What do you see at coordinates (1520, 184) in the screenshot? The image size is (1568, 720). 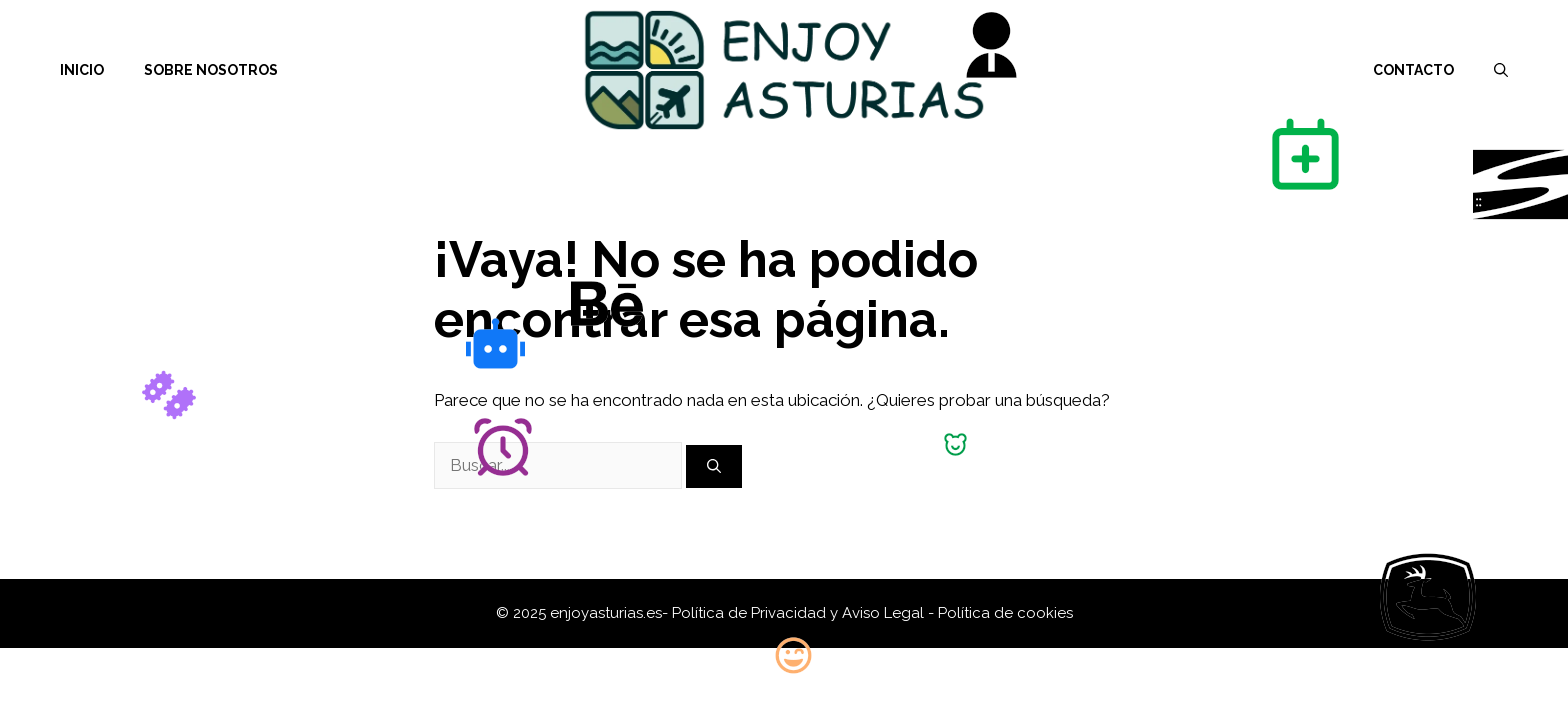 I see `apache subversion version control system logo` at bounding box center [1520, 184].